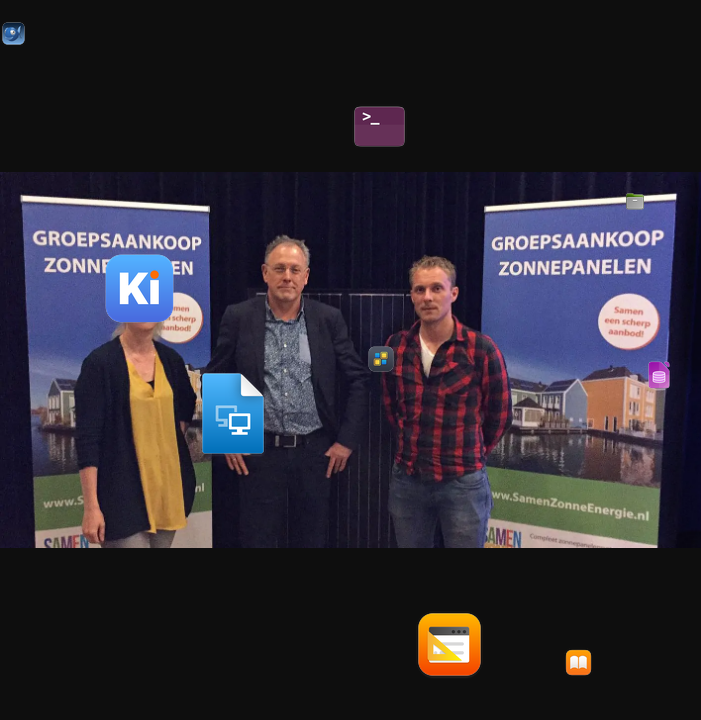 This screenshot has height=720, width=701. What do you see at coordinates (449, 644) in the screenshot?
I see `open Cambalache GTK UI designer app` at bounding box center [449, 644].